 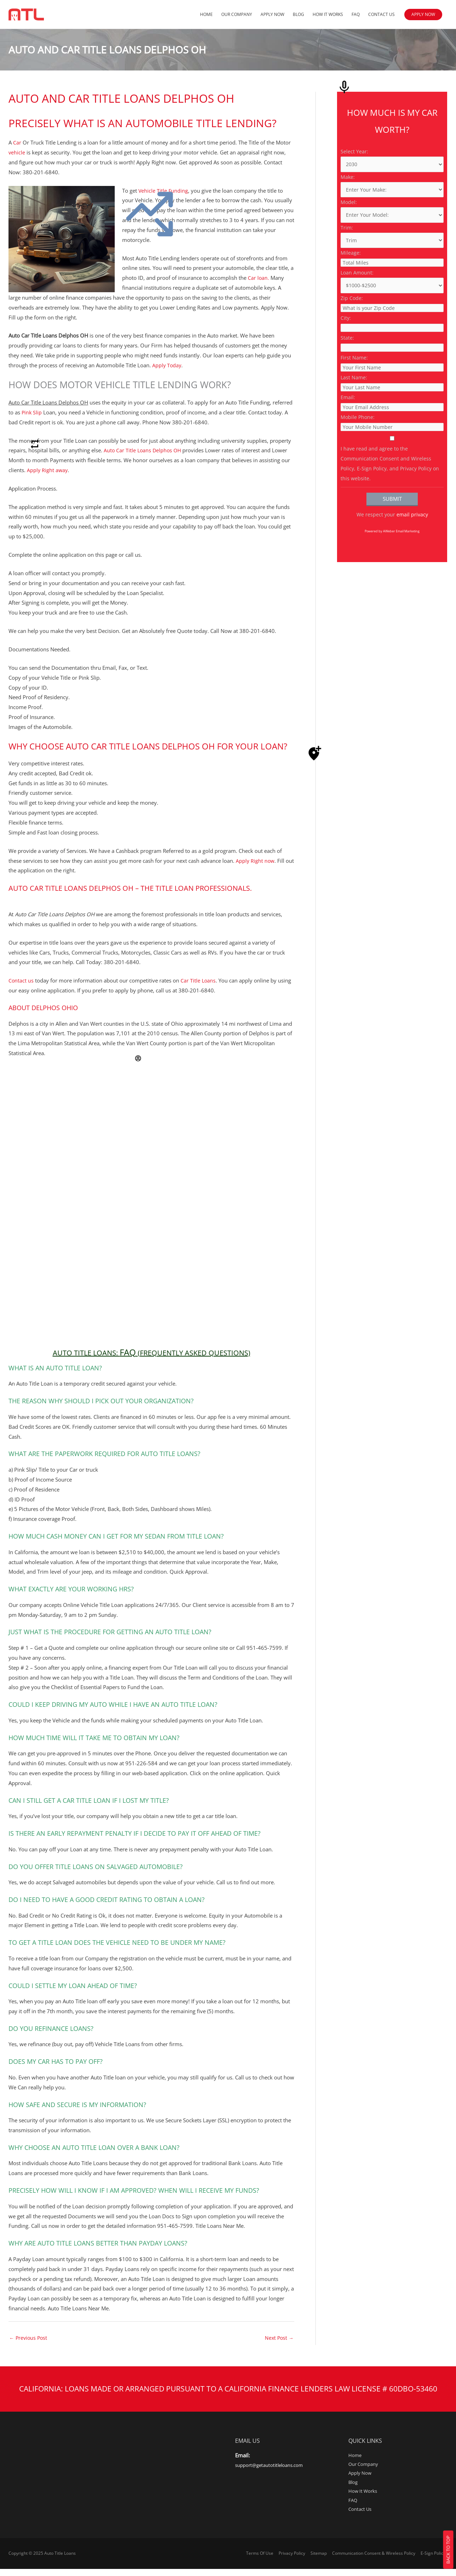 What do you see at coordinates (150, 214) in the screenshot?
I see `view market trends and fluctuations` at bounding box center [150, 214].